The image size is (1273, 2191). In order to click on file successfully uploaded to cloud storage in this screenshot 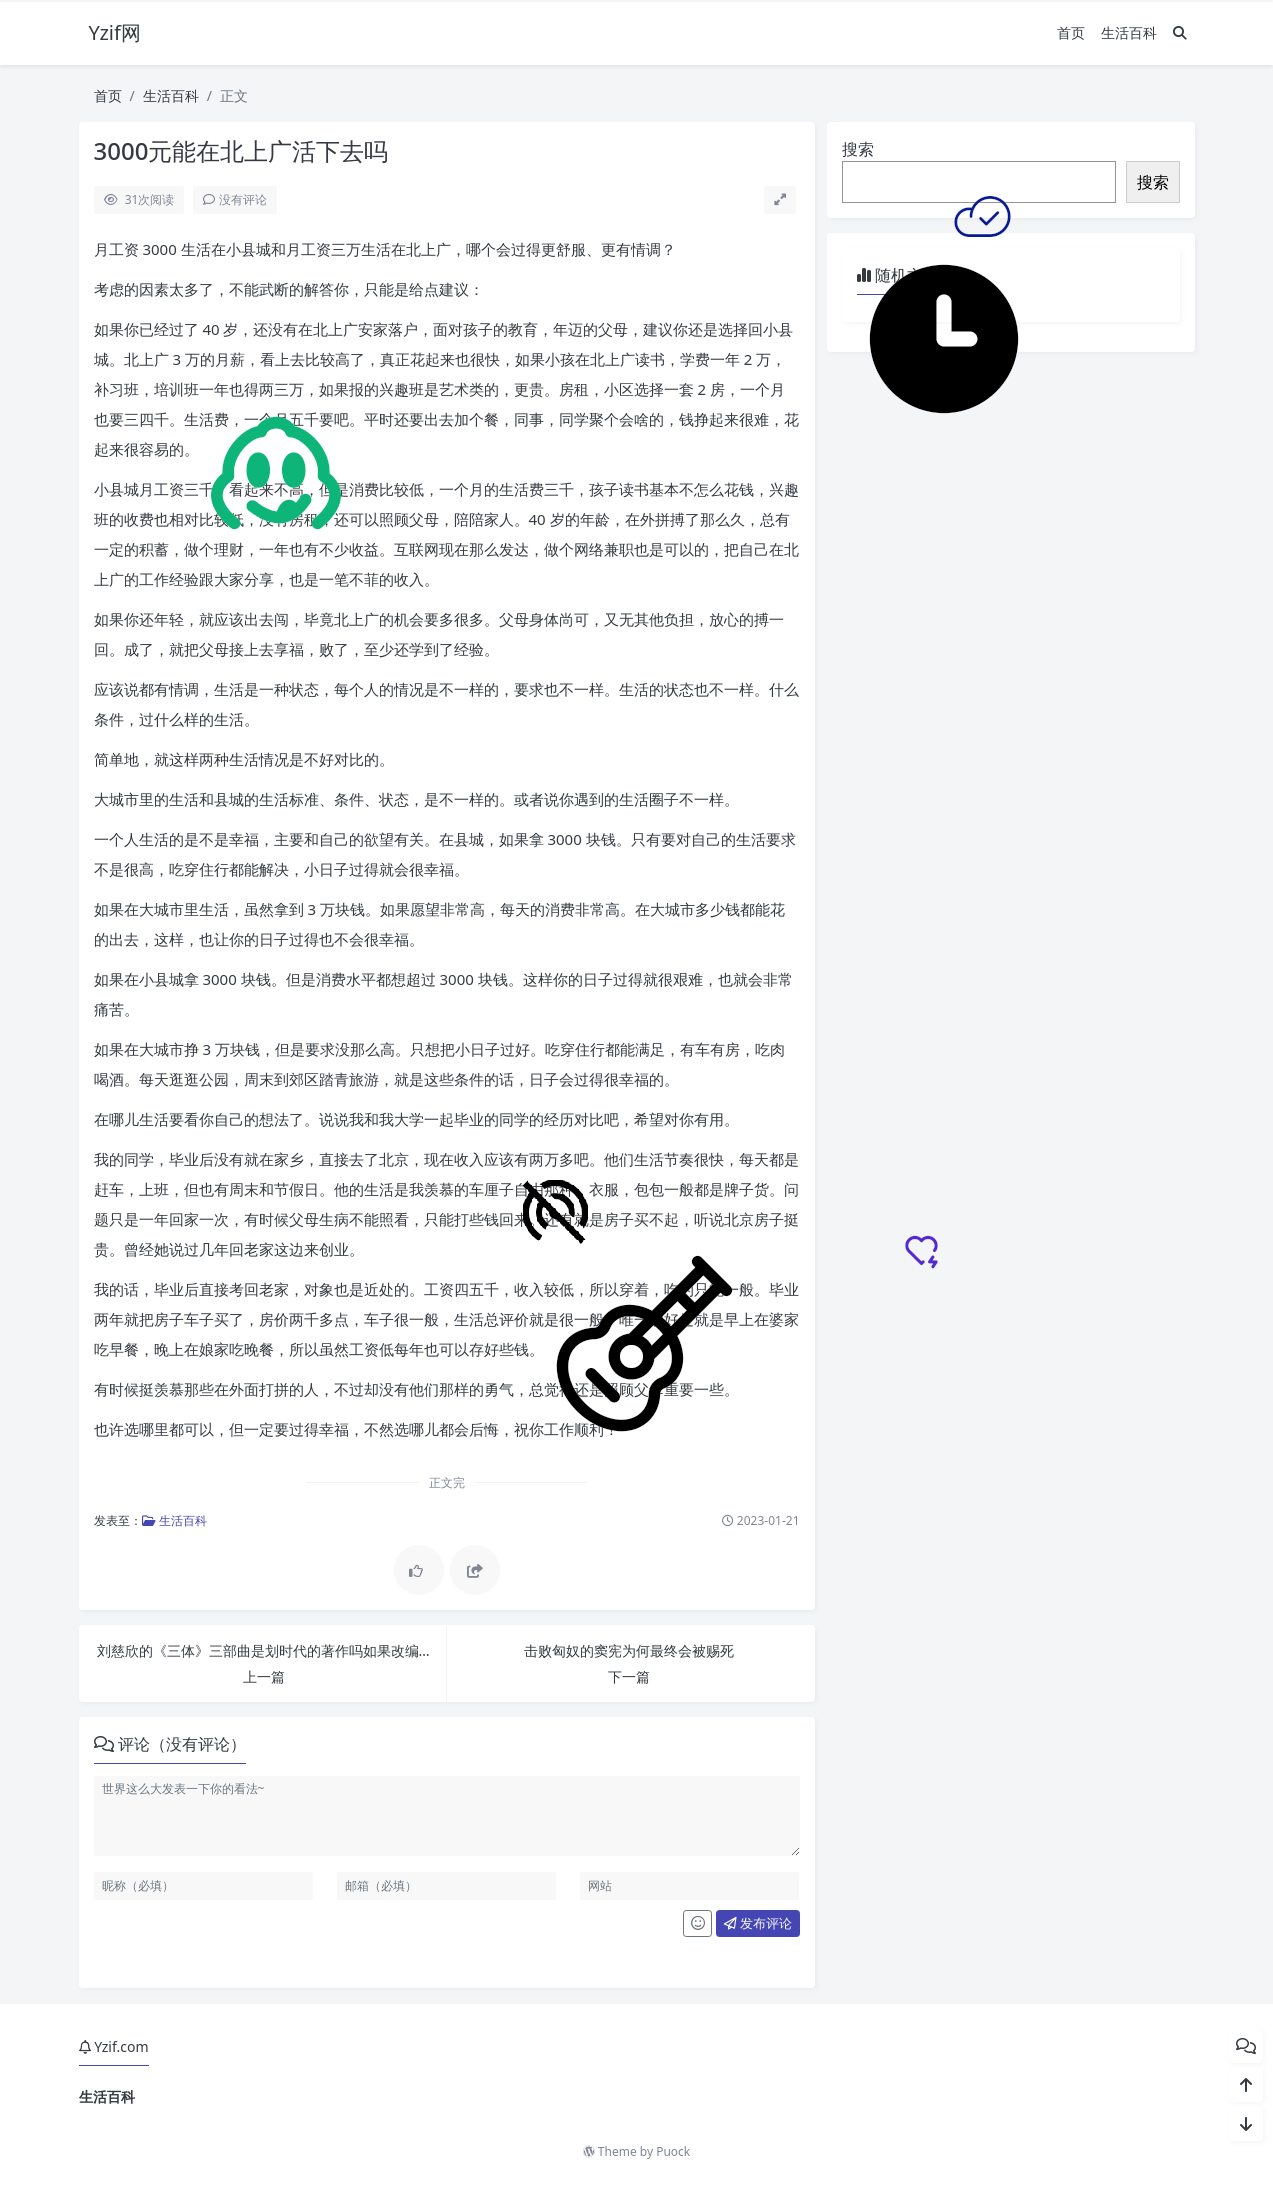, I will do `click(982, 216)`.